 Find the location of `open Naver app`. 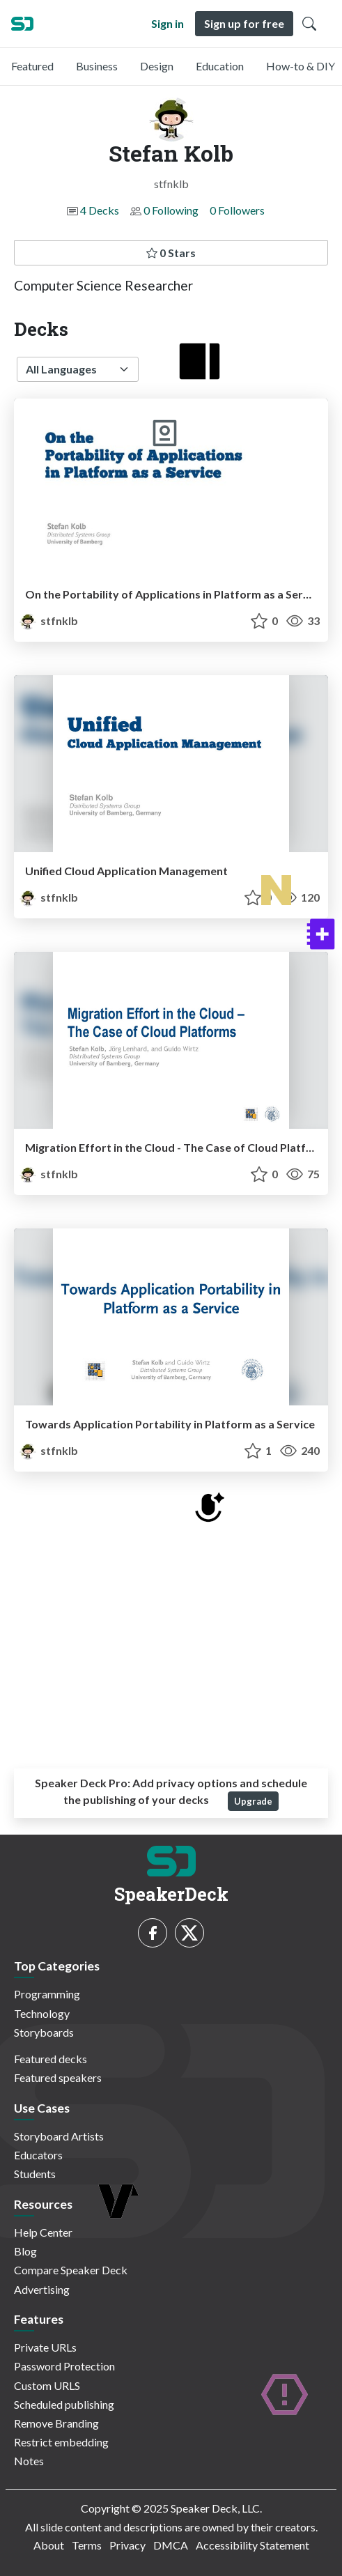

open Naver app is located at coordinates (276, 890).